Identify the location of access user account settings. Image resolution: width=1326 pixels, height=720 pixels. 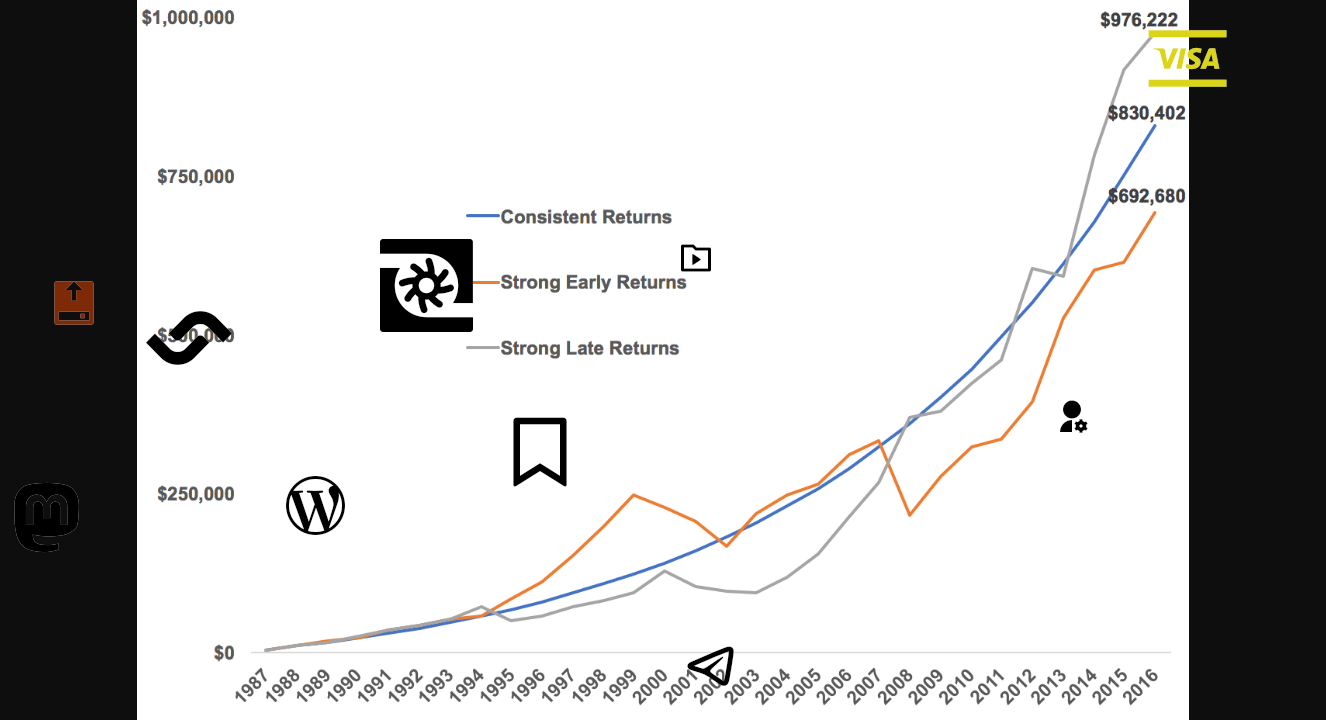
(1072, 417).